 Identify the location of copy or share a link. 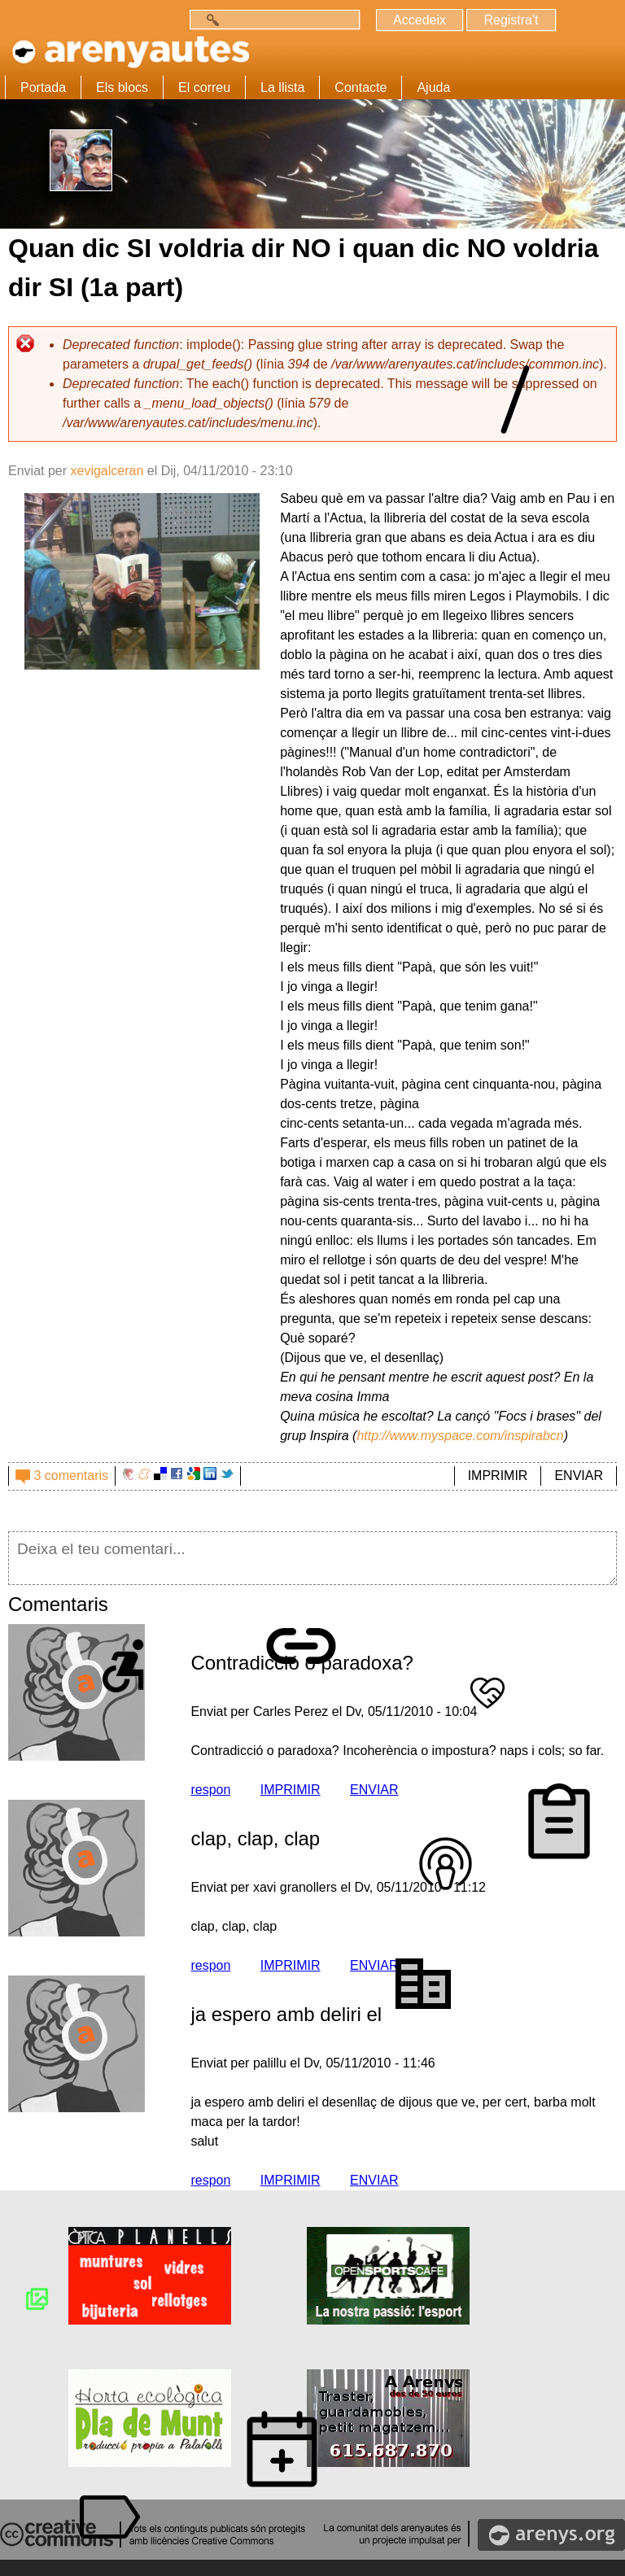
(301, 1646).